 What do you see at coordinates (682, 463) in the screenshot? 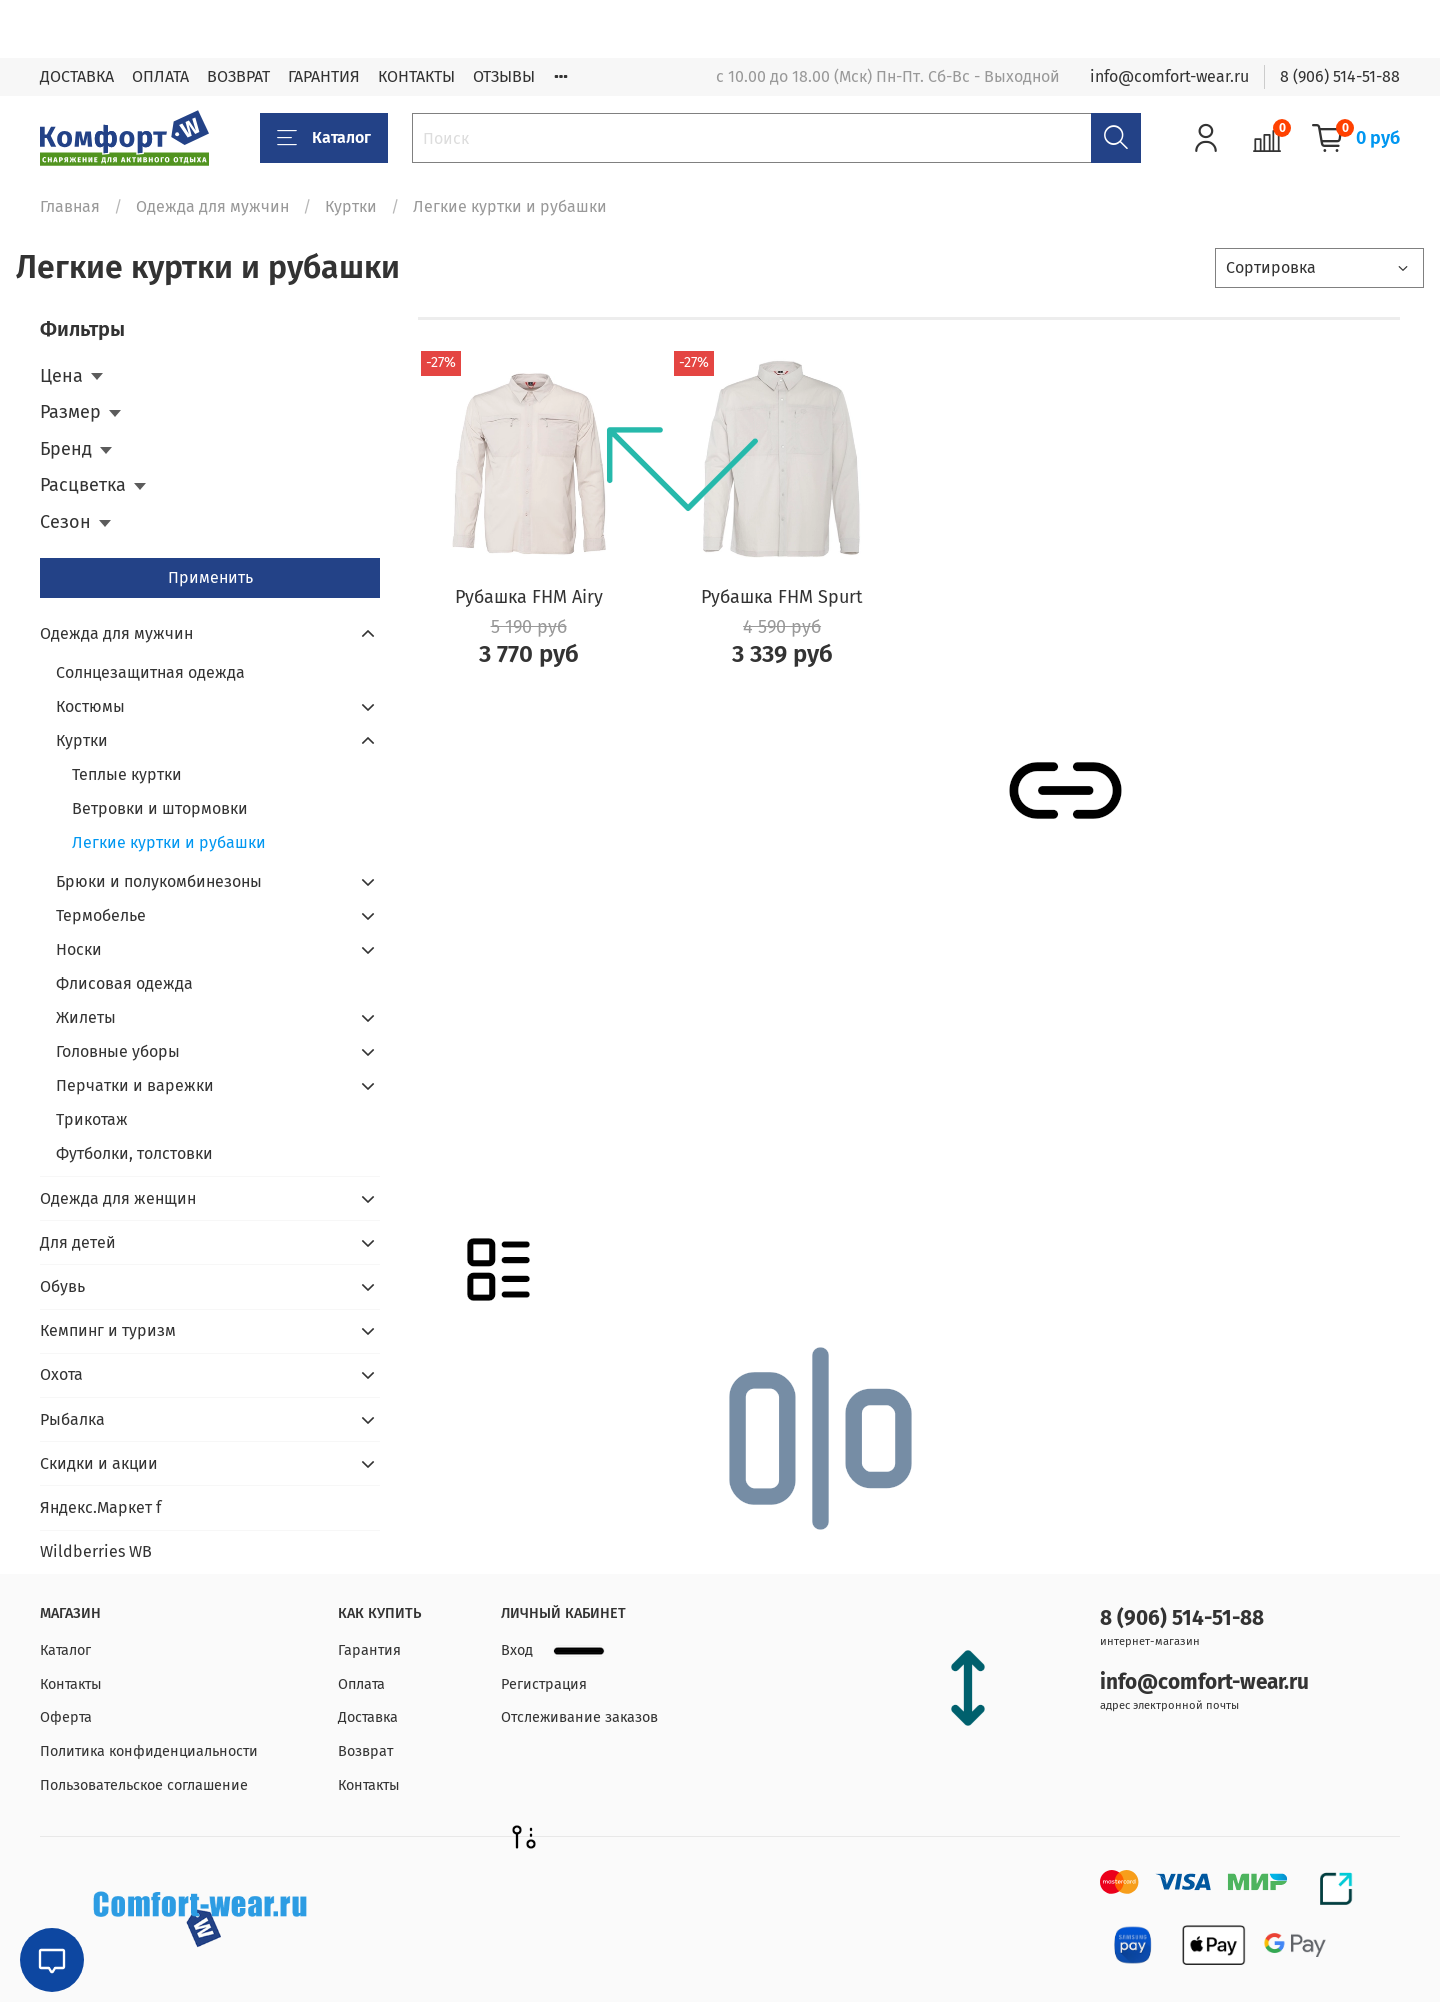
I see `go back to previous step` at bounding box center [682, 463].